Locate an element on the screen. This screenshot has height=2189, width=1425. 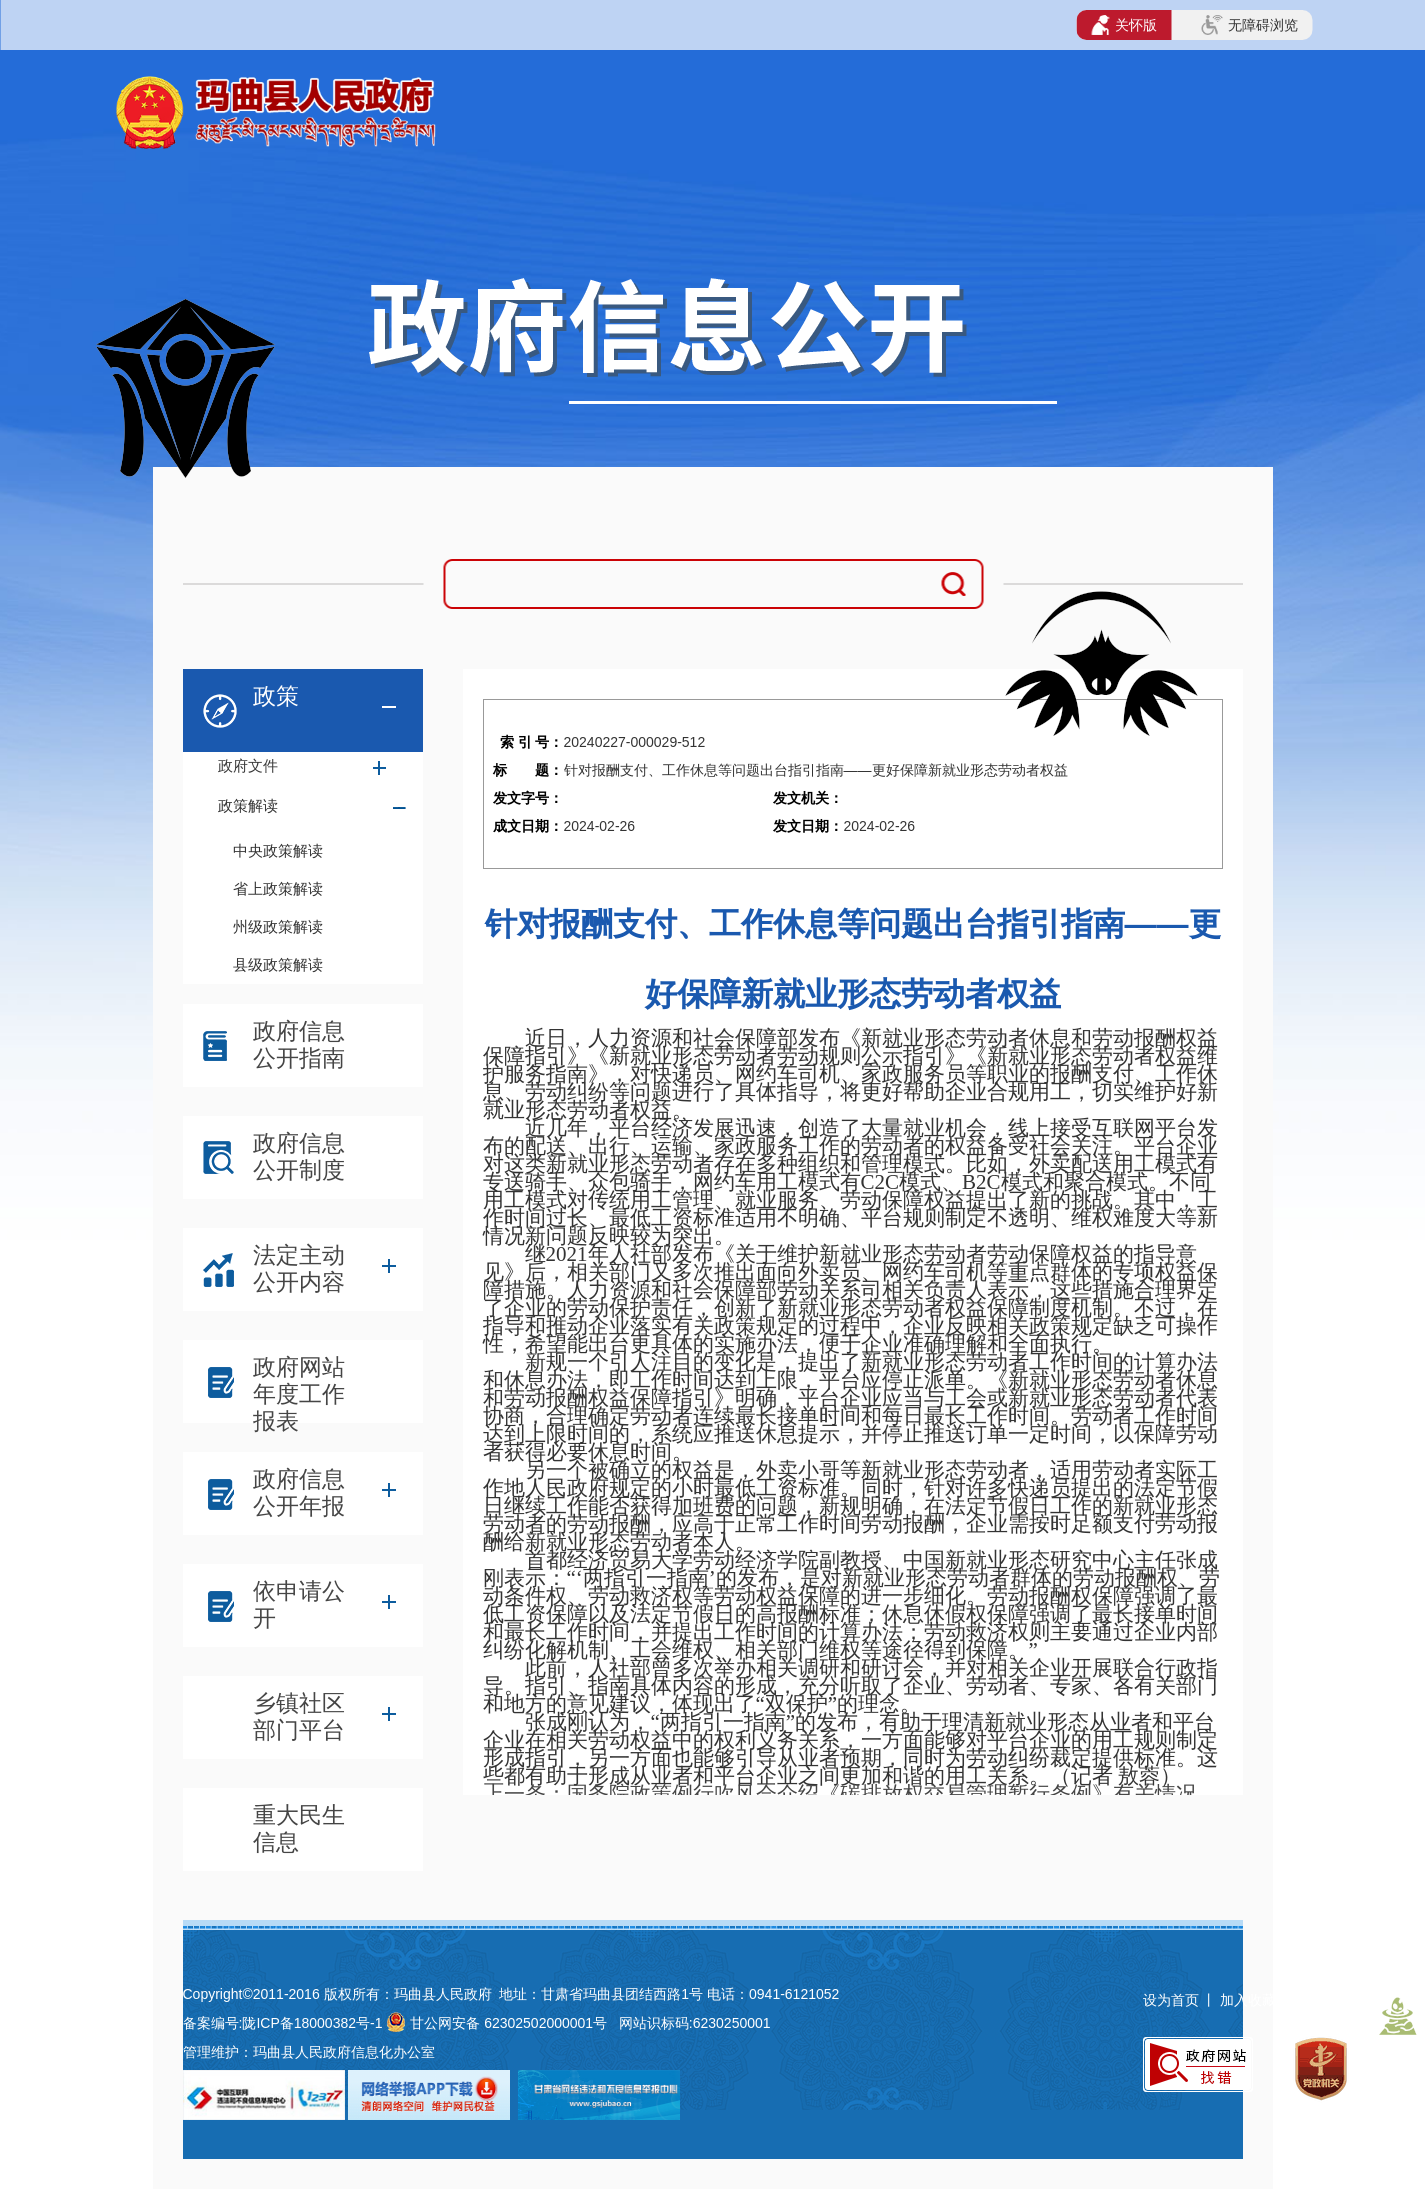
represents a gem, crystal, or precious resource in-game is located at coordinates (185, 388).